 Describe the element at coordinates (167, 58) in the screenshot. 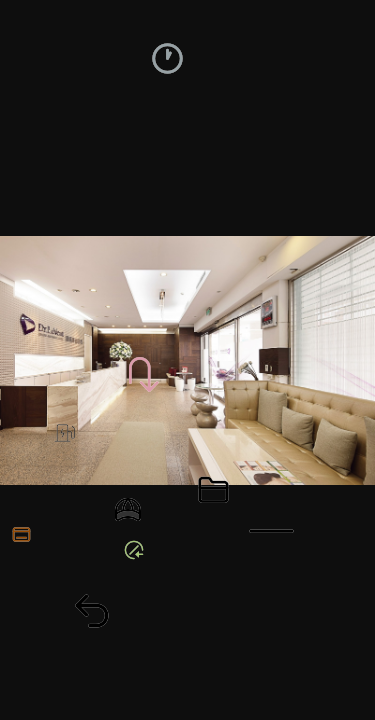

I see `indicates the time is 1 o'clock` at that location.